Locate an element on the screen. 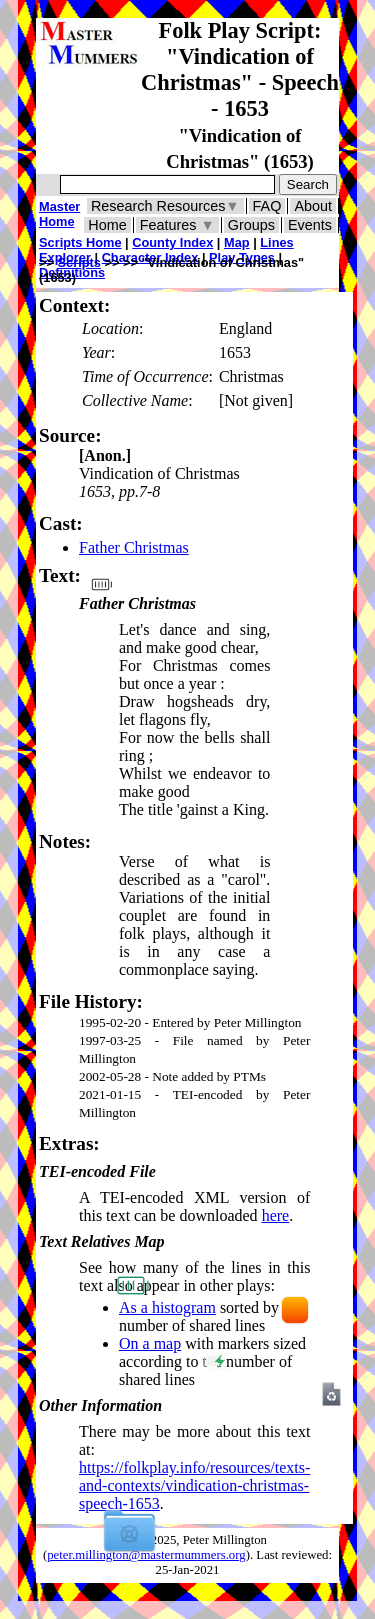 The width and height of the screenshot is (375, 1619). a file marked for deletion is located at coordinates (331, 1394).